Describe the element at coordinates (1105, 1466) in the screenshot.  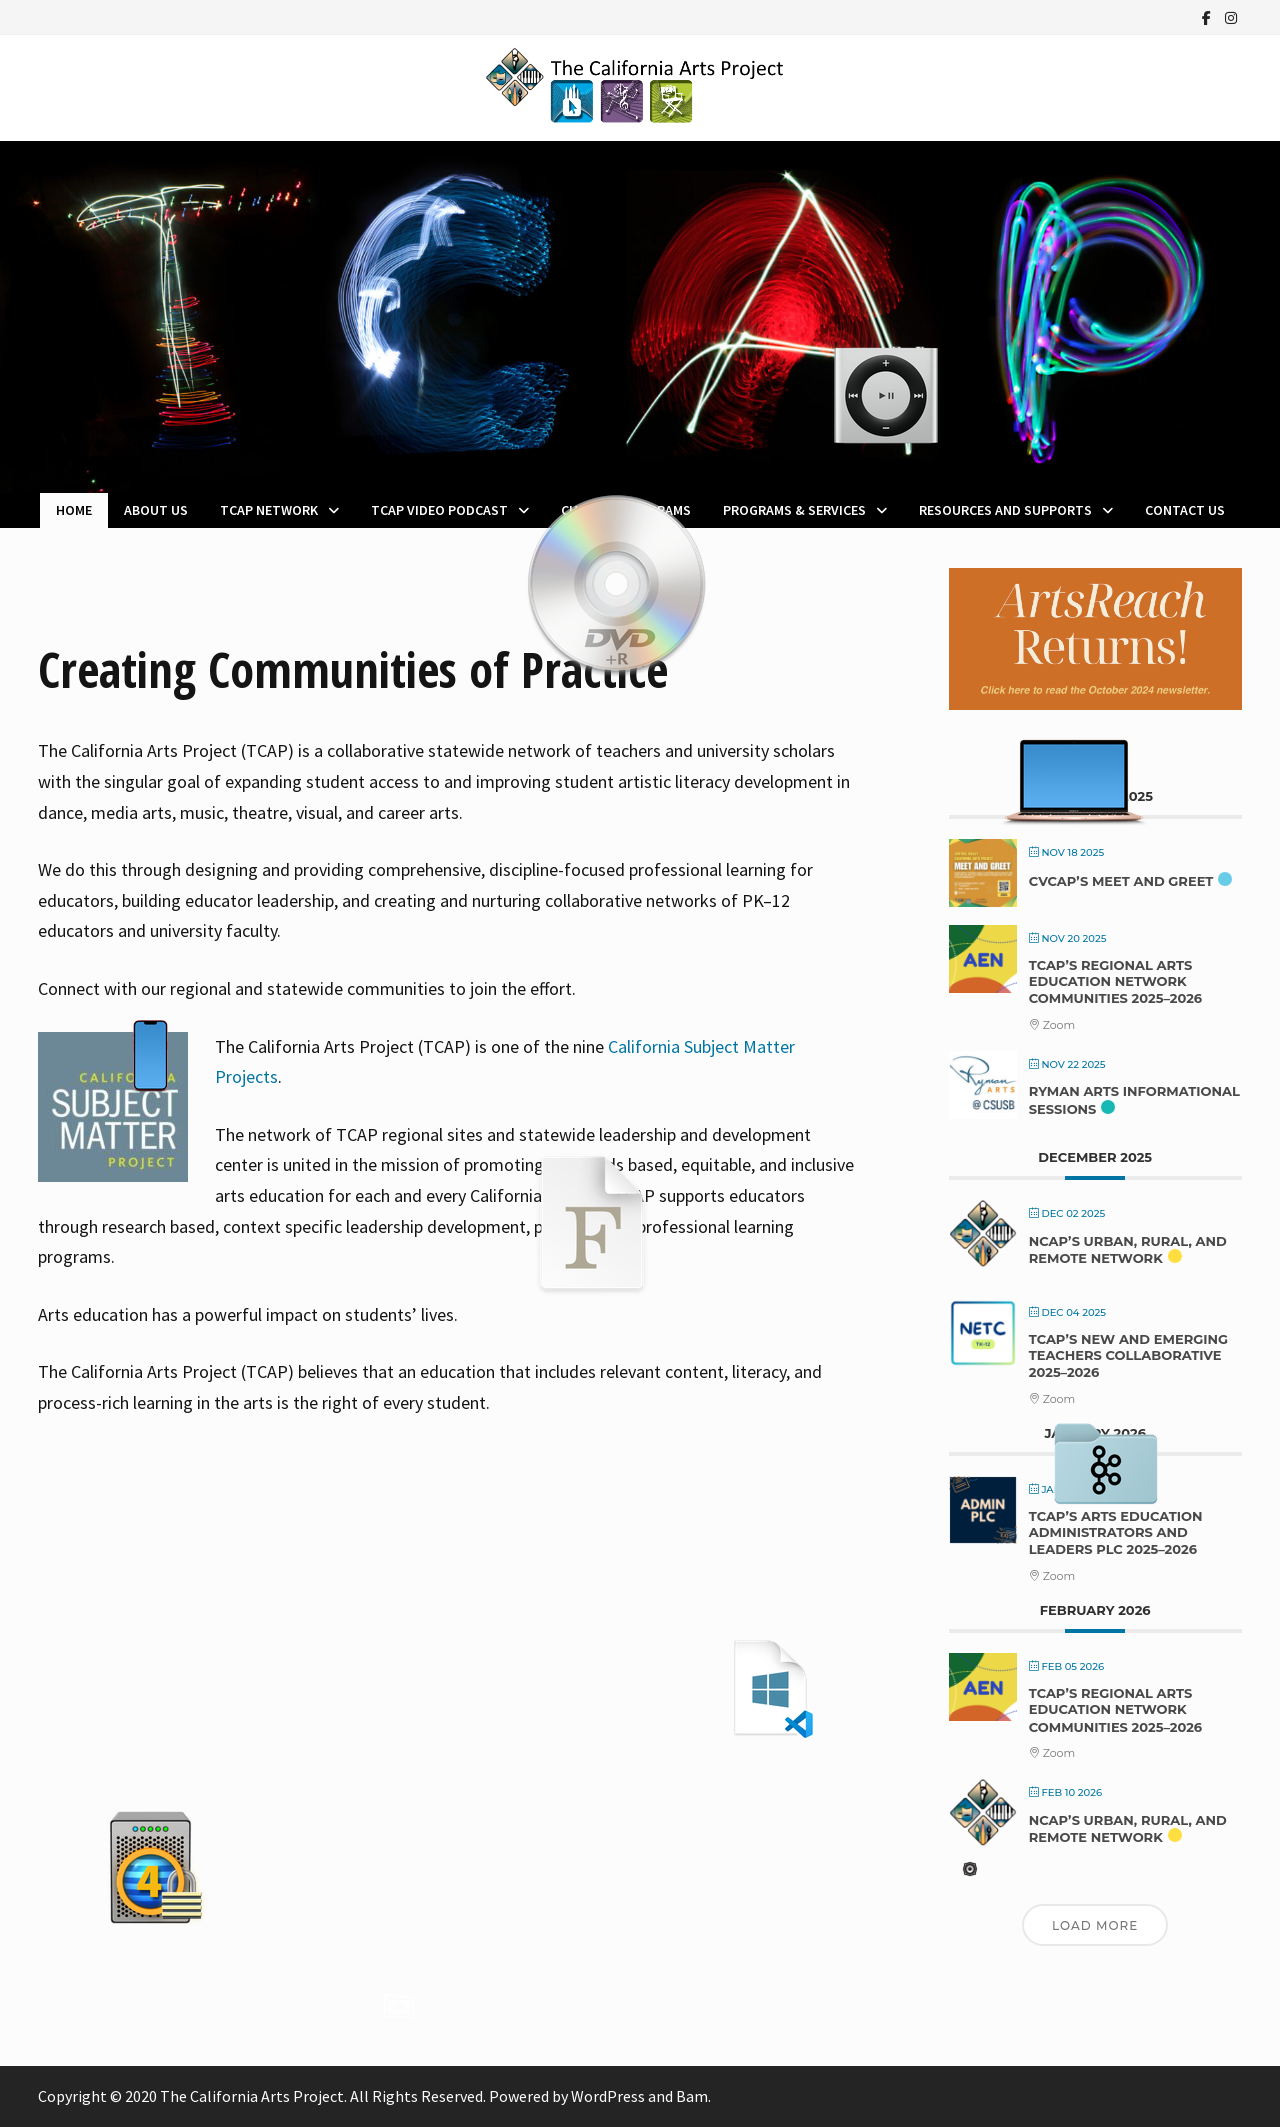
I see `folder containing apache kafka configuration files` at that location.